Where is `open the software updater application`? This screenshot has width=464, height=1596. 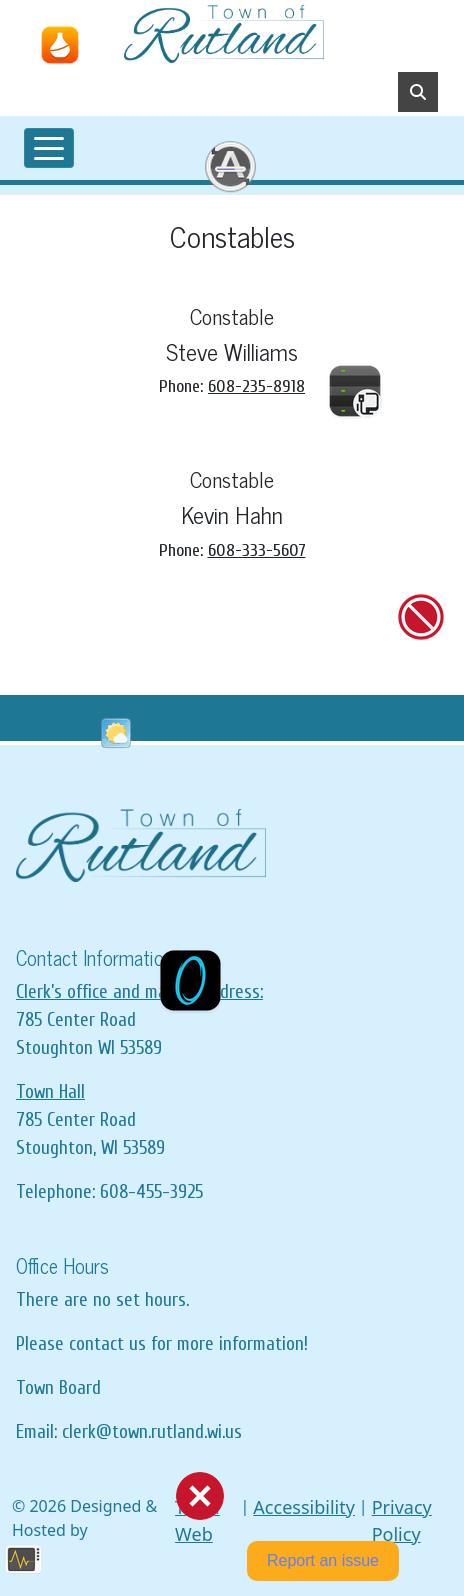
open the software updater application is located at coordinates (230, 166).